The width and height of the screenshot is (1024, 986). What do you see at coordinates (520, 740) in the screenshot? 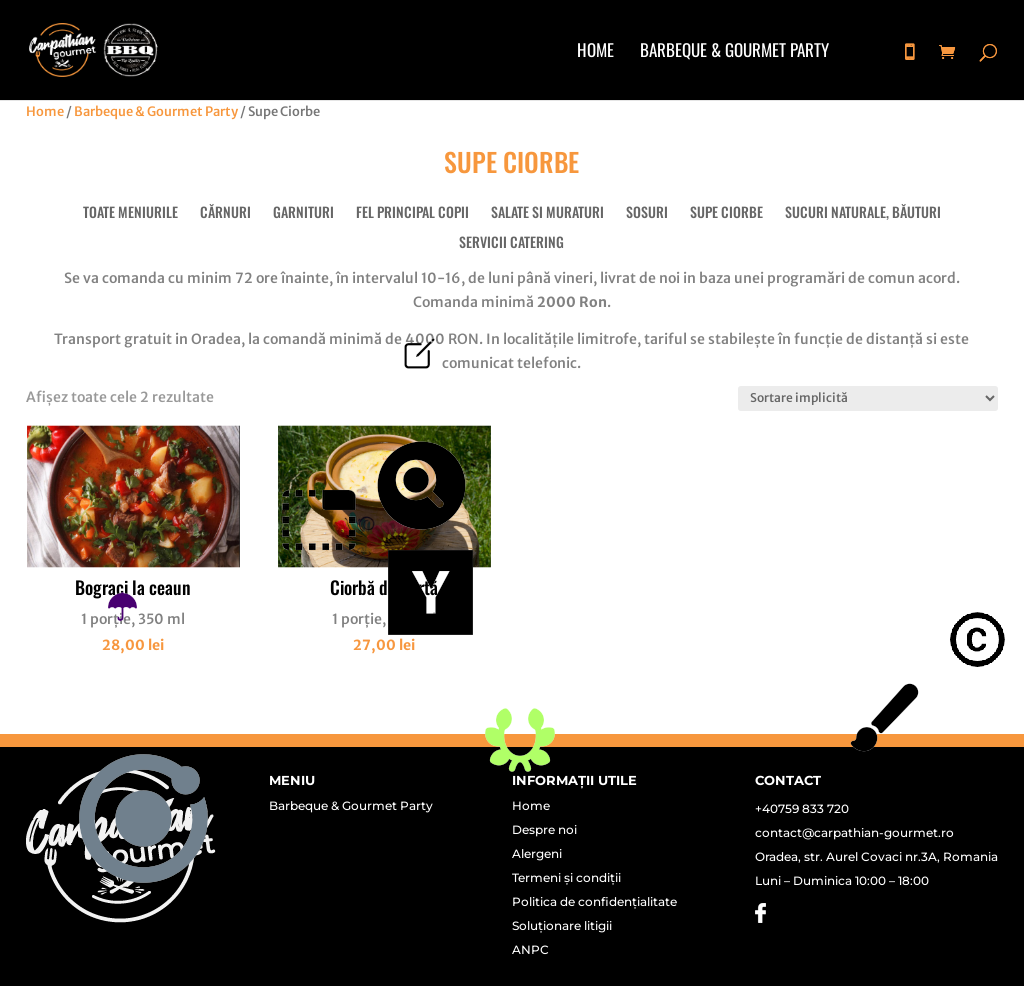
I see `view achievements or awards` at bounding box center [520, 740].